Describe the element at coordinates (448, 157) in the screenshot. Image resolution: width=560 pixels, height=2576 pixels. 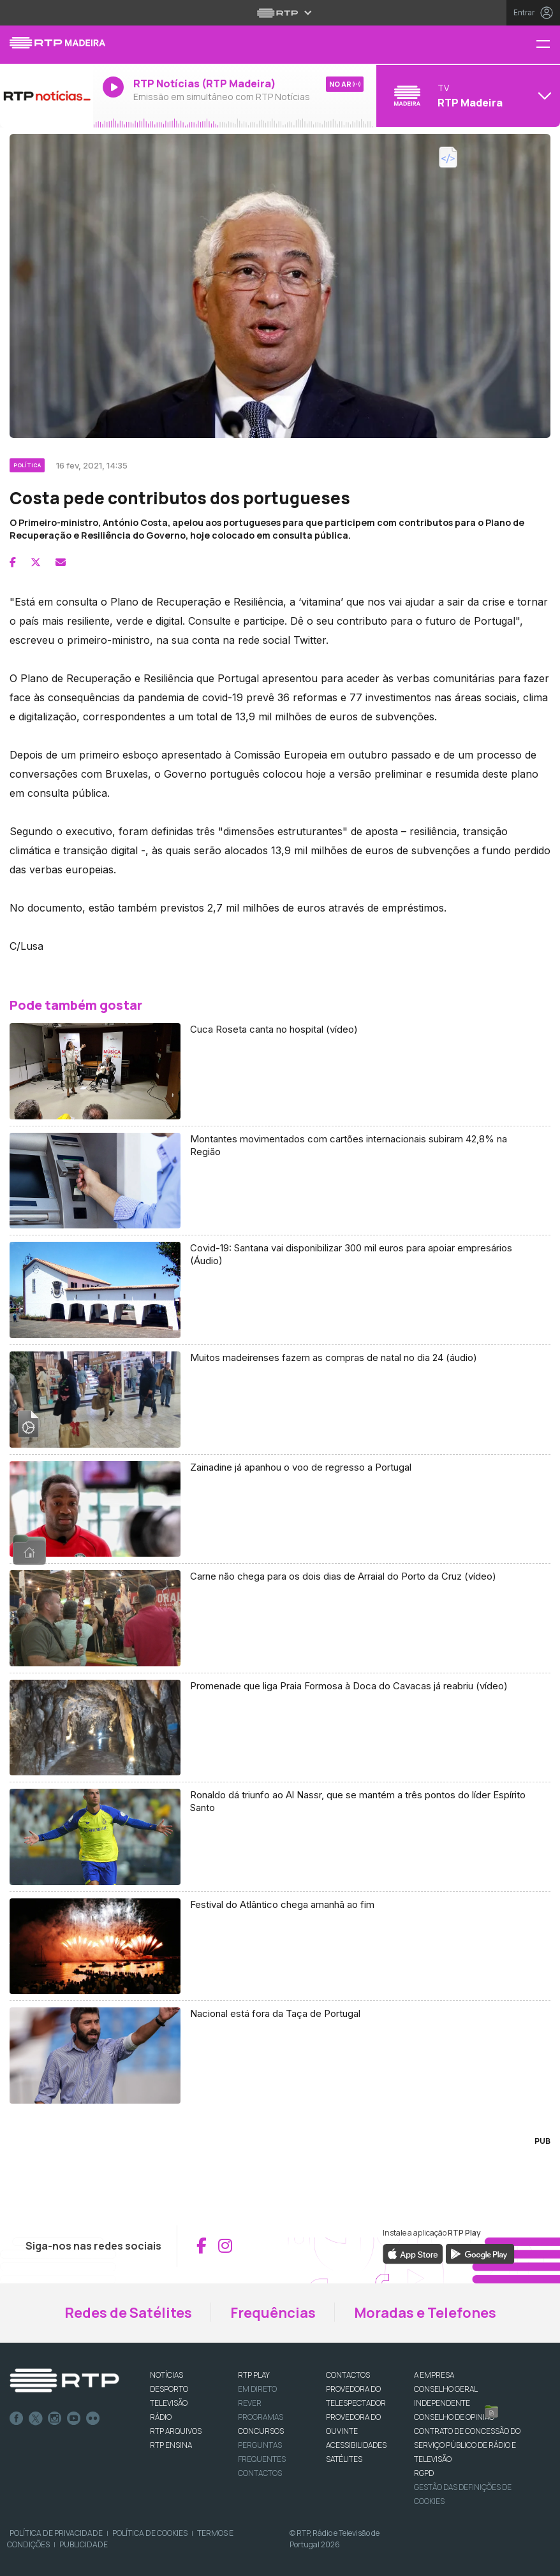
I see `an HTML or code file` at that location.